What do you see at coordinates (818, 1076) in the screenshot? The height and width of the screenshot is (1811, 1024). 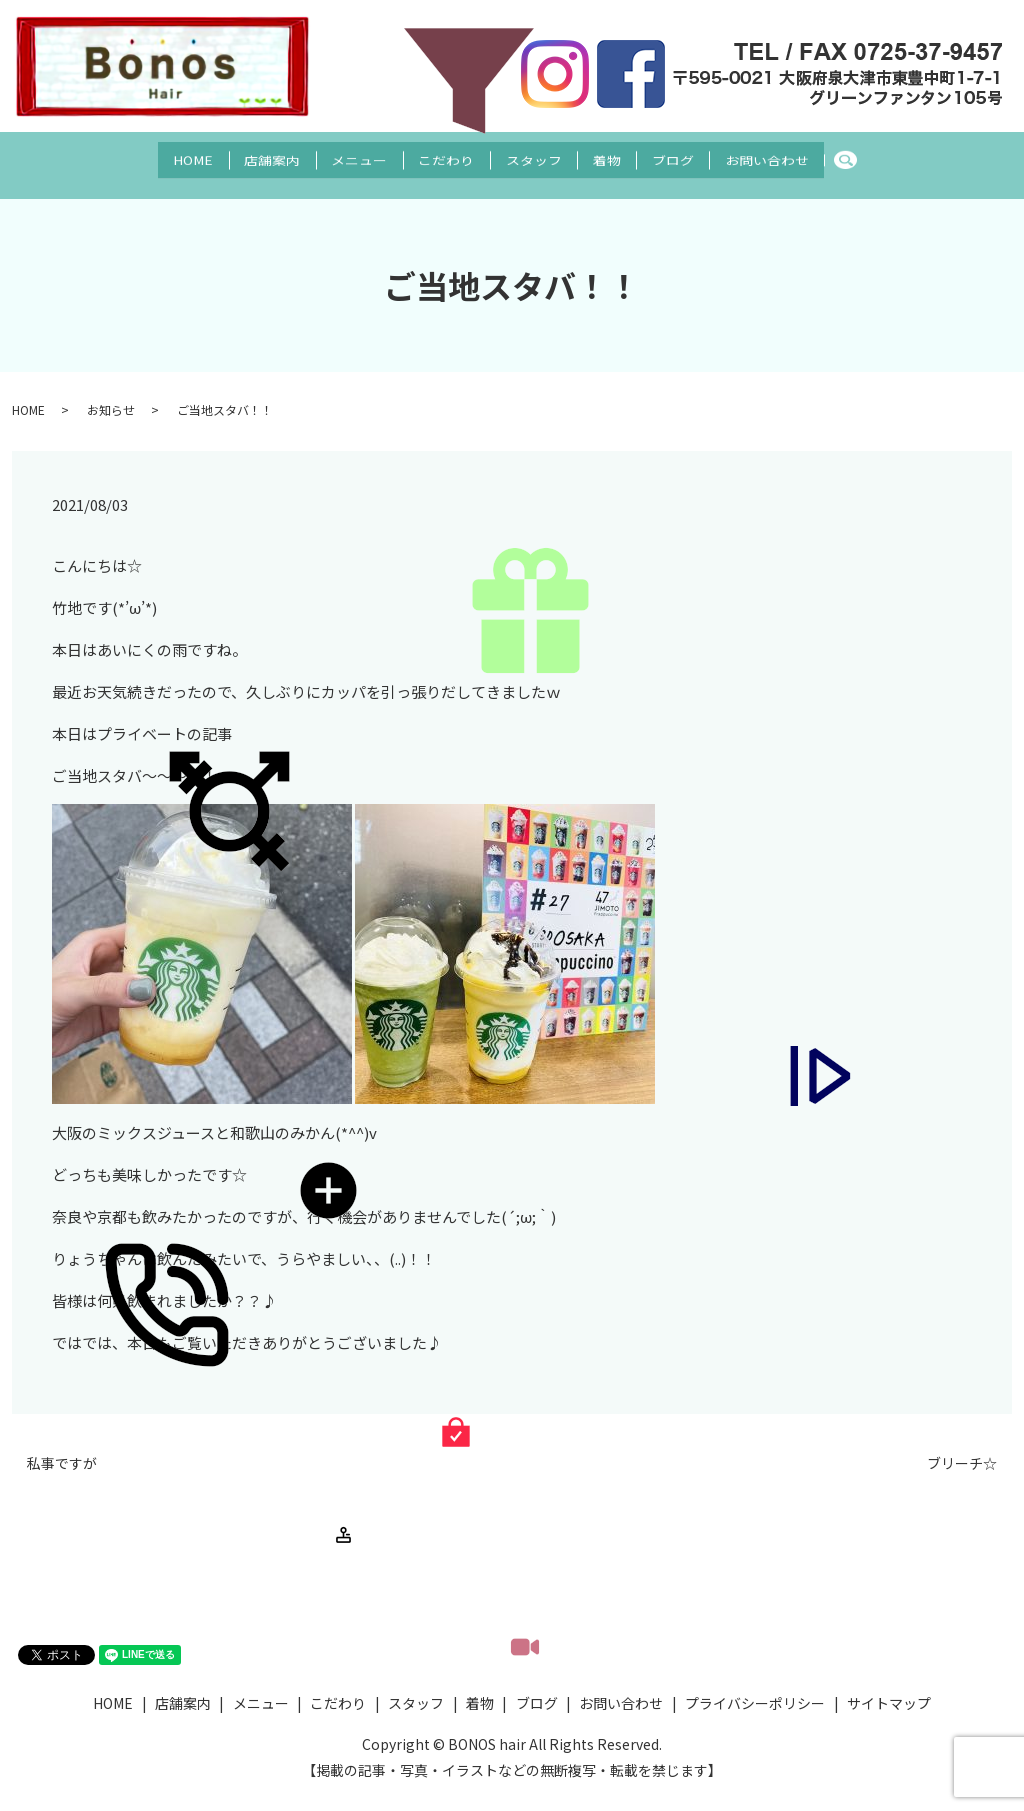 I see `continue debugging to the next breakpoint` at bounding box center [818, 1076].